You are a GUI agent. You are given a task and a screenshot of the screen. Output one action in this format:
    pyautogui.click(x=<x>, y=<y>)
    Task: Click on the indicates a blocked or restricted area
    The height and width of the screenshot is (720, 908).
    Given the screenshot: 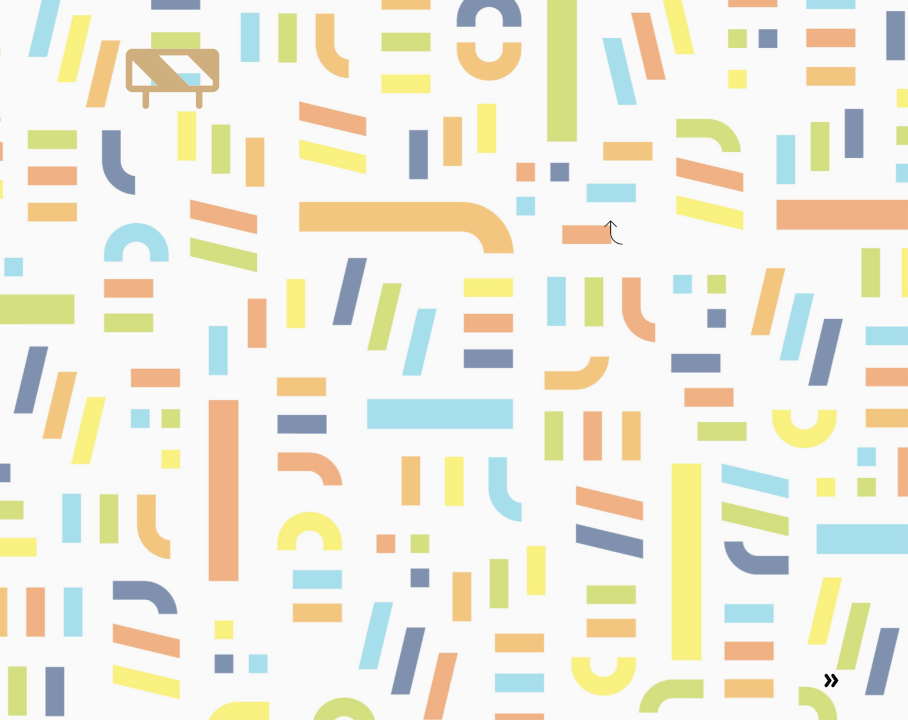 What is the action you would take?
    pyautogui.click(x=172, y=75)
    